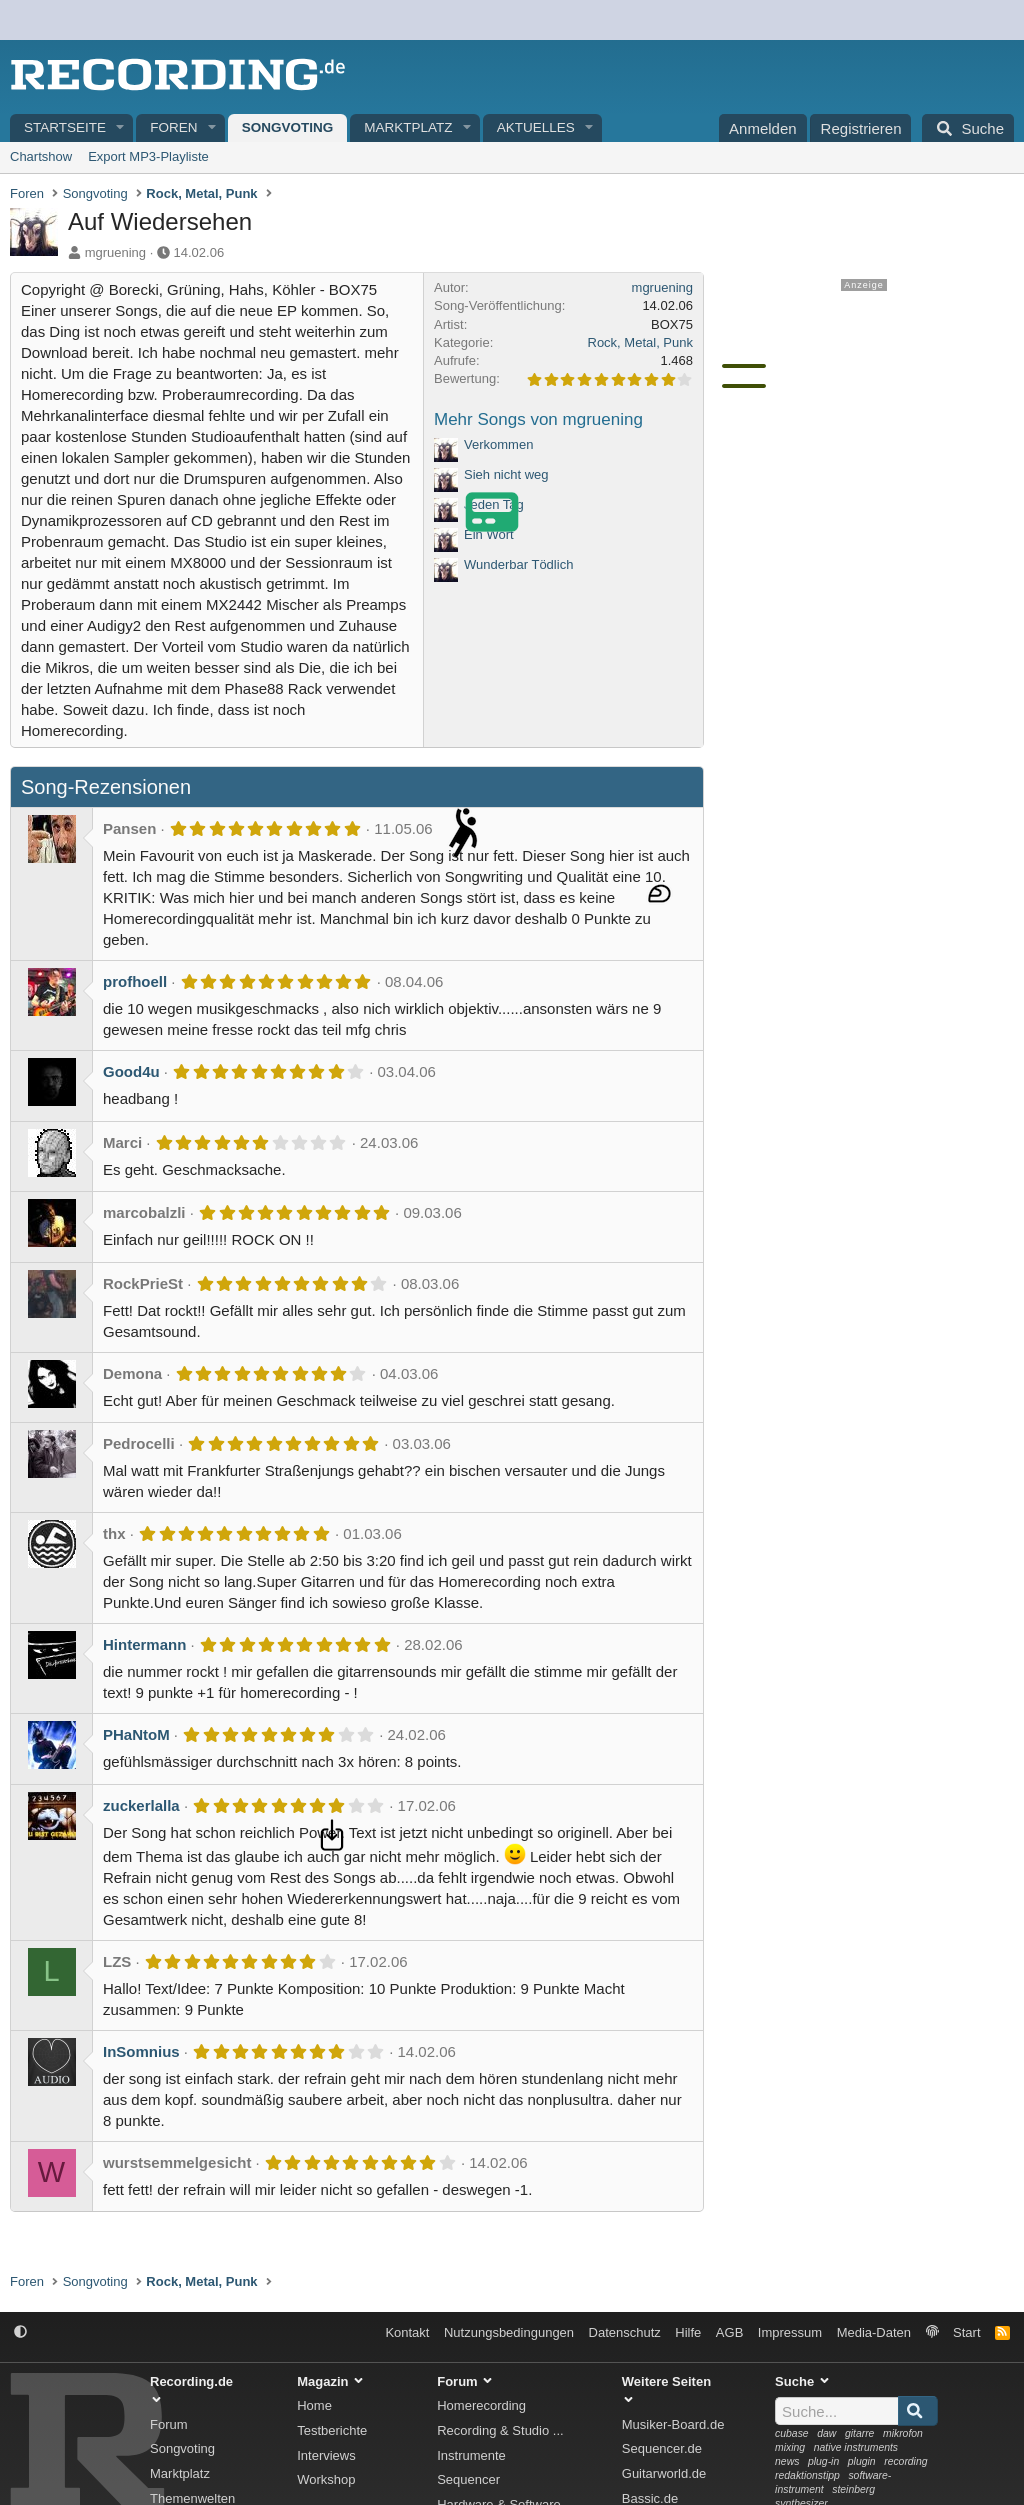 Image resolution: width=1024 pixels, height=2505 pixels. I want to click on download file to device, so click(332, 1835).